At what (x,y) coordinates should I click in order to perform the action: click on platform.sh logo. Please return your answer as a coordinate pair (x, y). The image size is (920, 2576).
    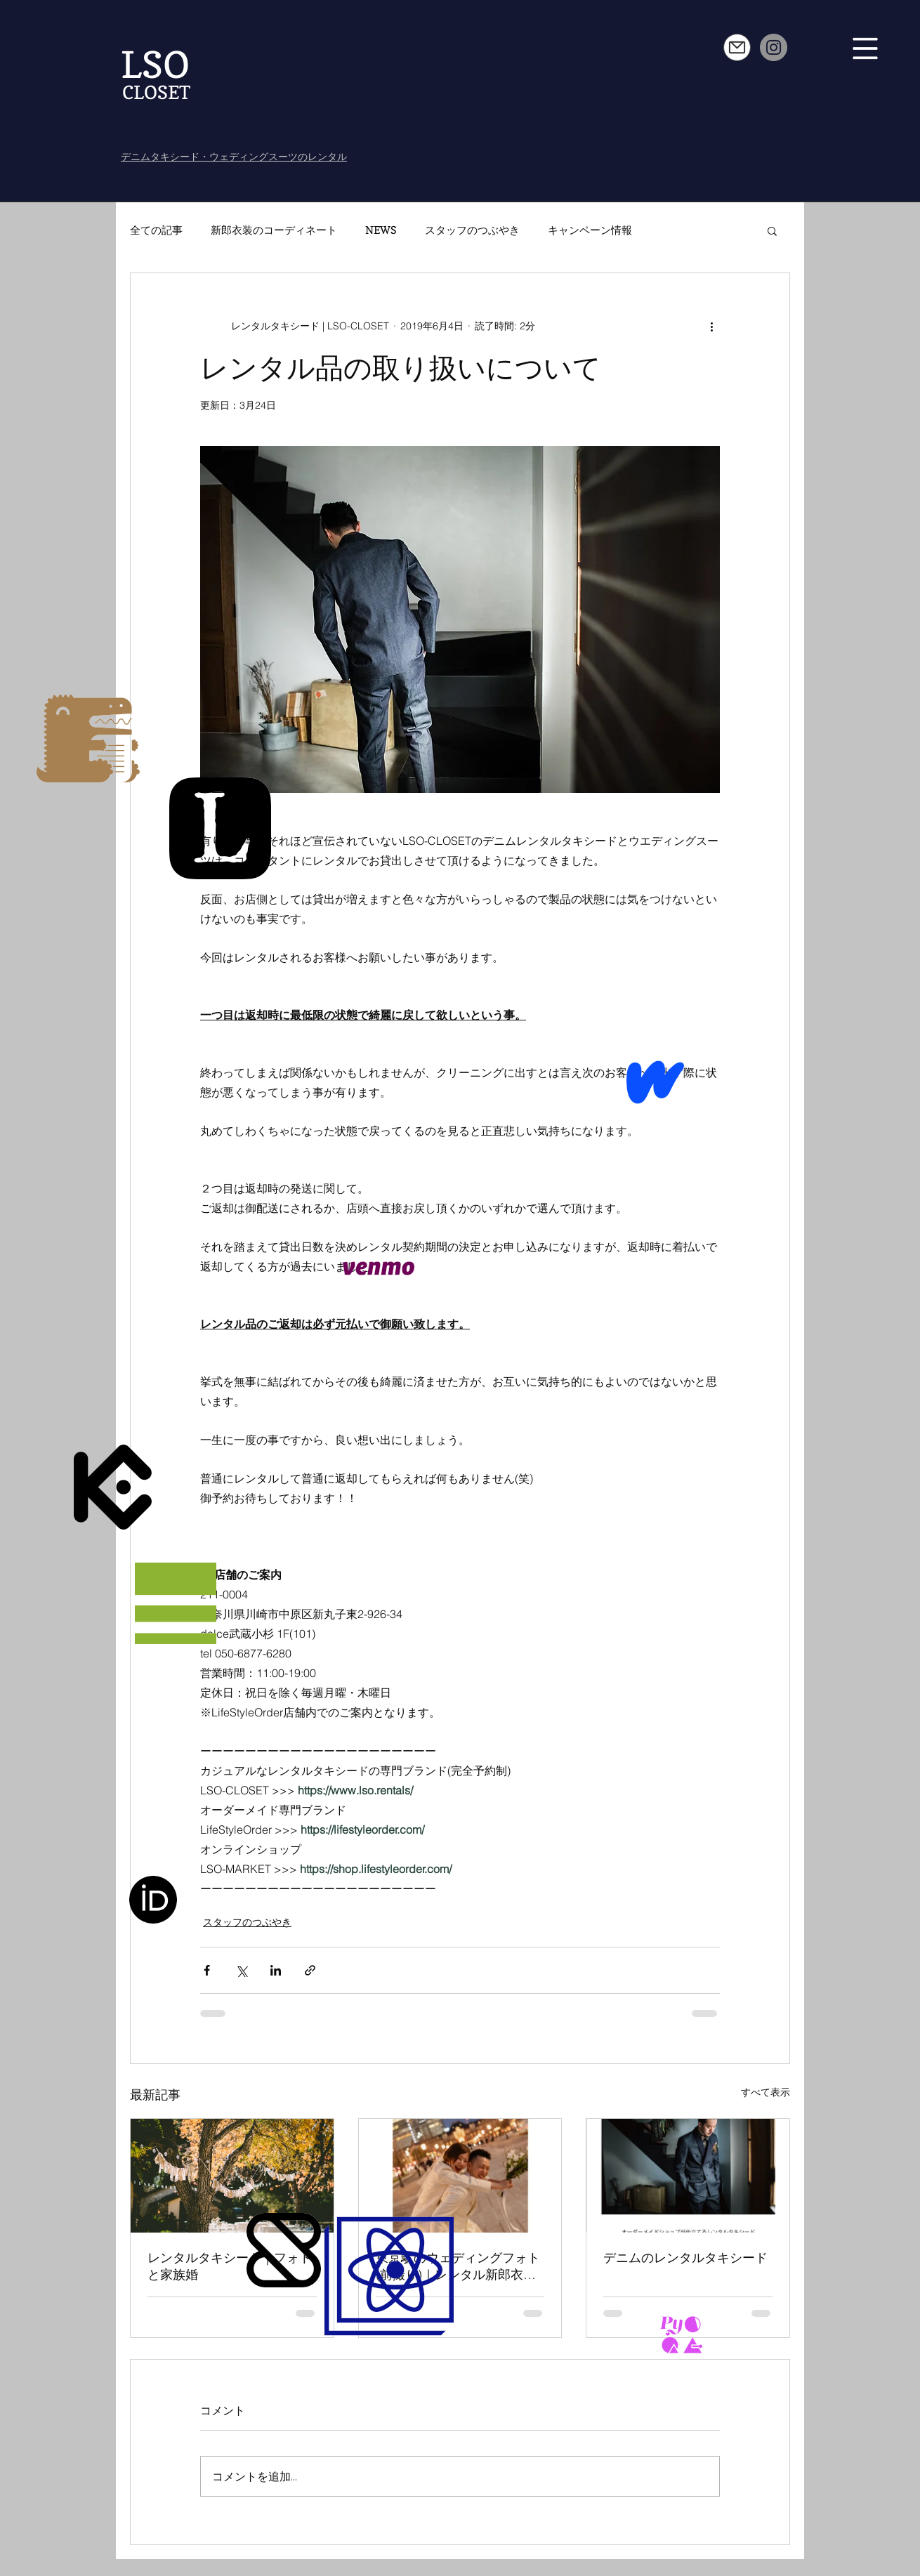
    Looking at the image, I should click on (176, 1603).